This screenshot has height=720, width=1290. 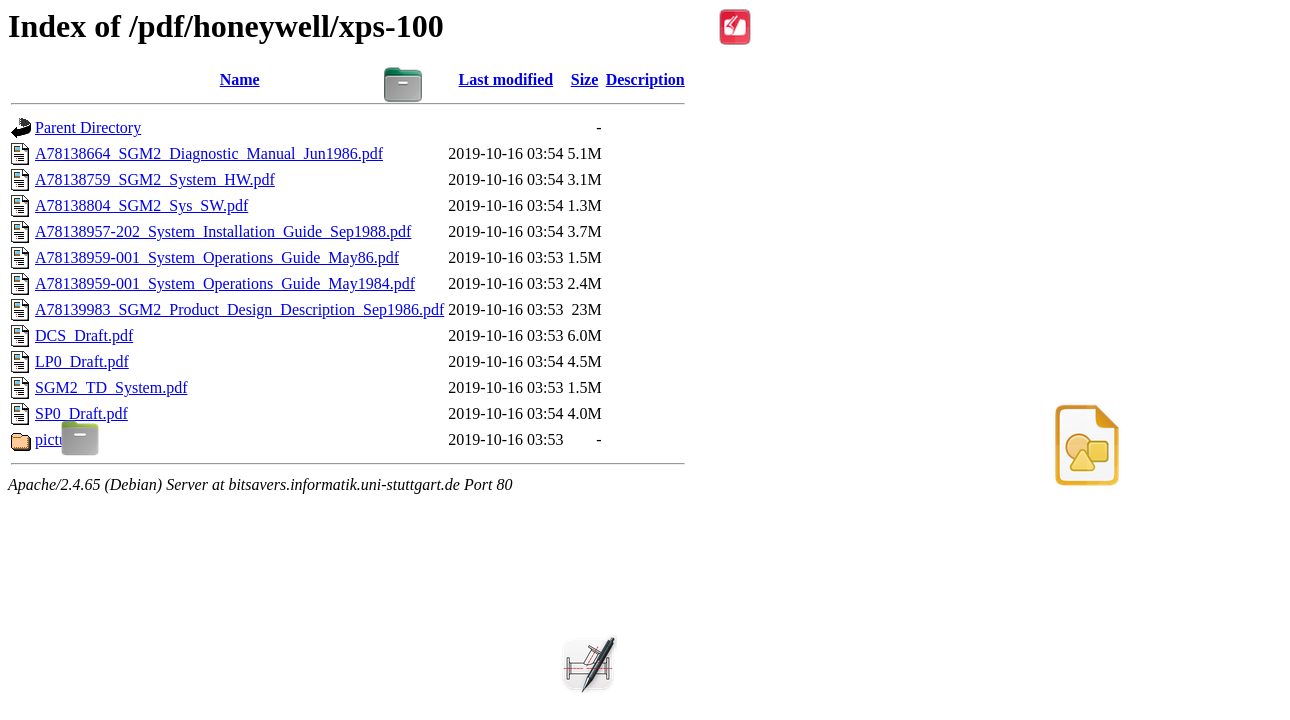 I want to click on open the file manager application, so click(x=80, y=438).